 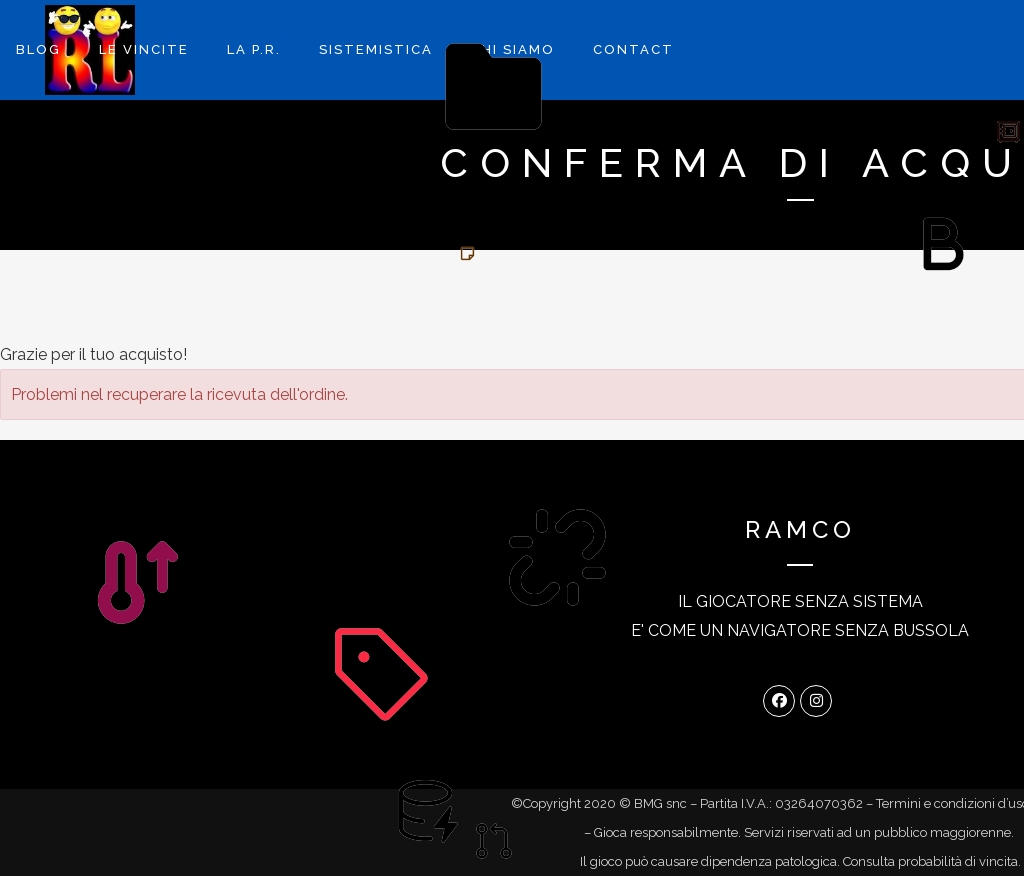 What do you see at coordinates (467, 253) in the screenshot?
I see `create a new note` at bounding box center [467, 253].